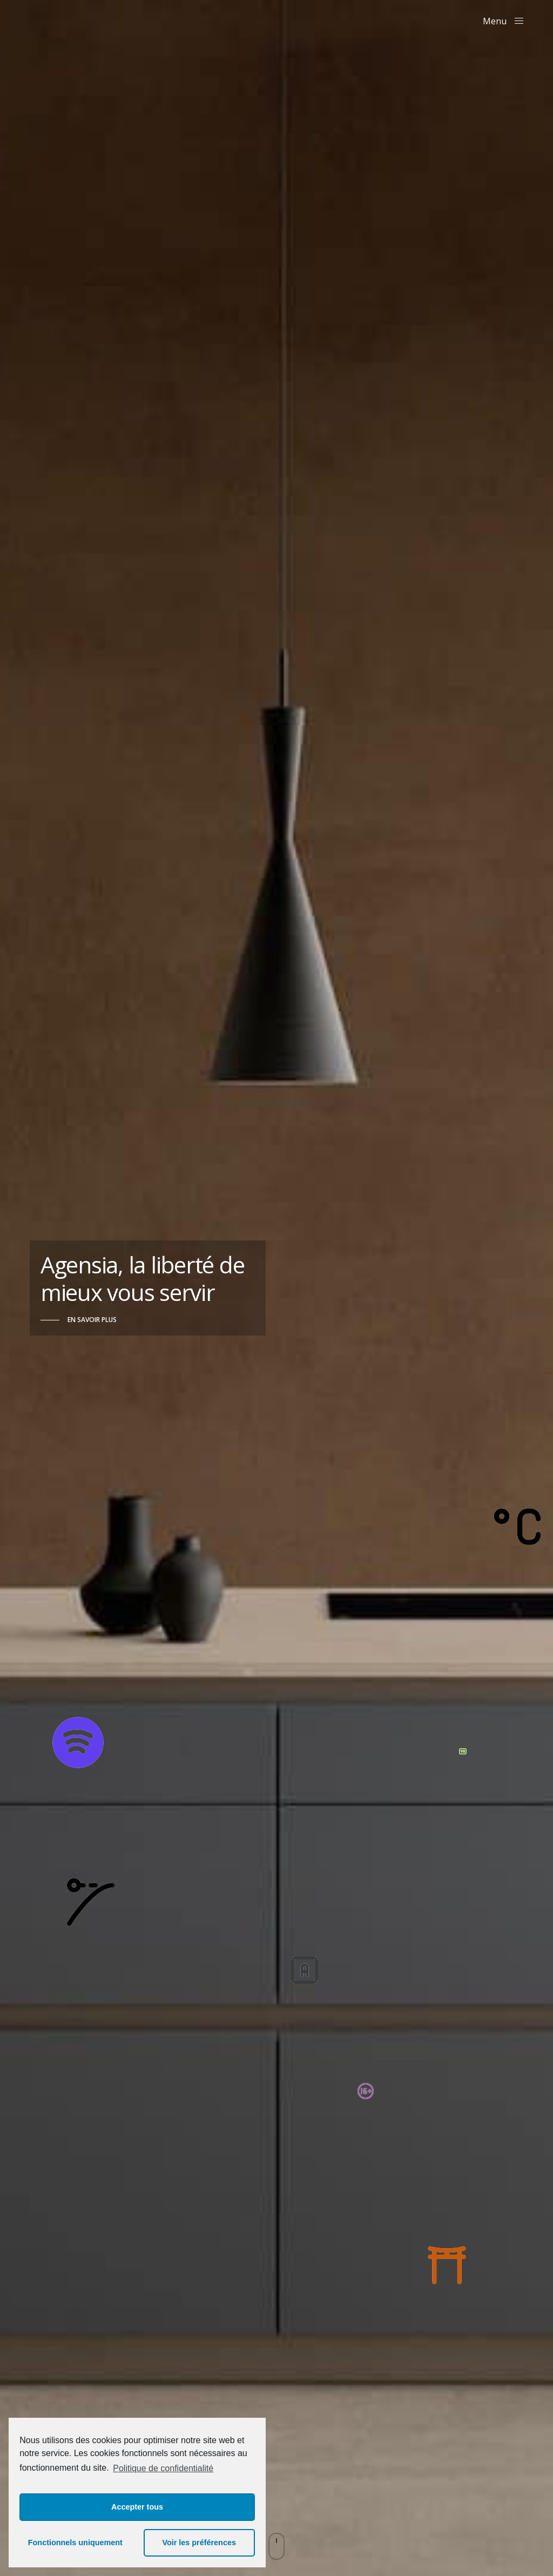 The height and width of the screenshot is (2576, 553). Describe the element at coordinates (91, 1902) in the screenshot. I see `adjust animation easing curve control point` at that location.